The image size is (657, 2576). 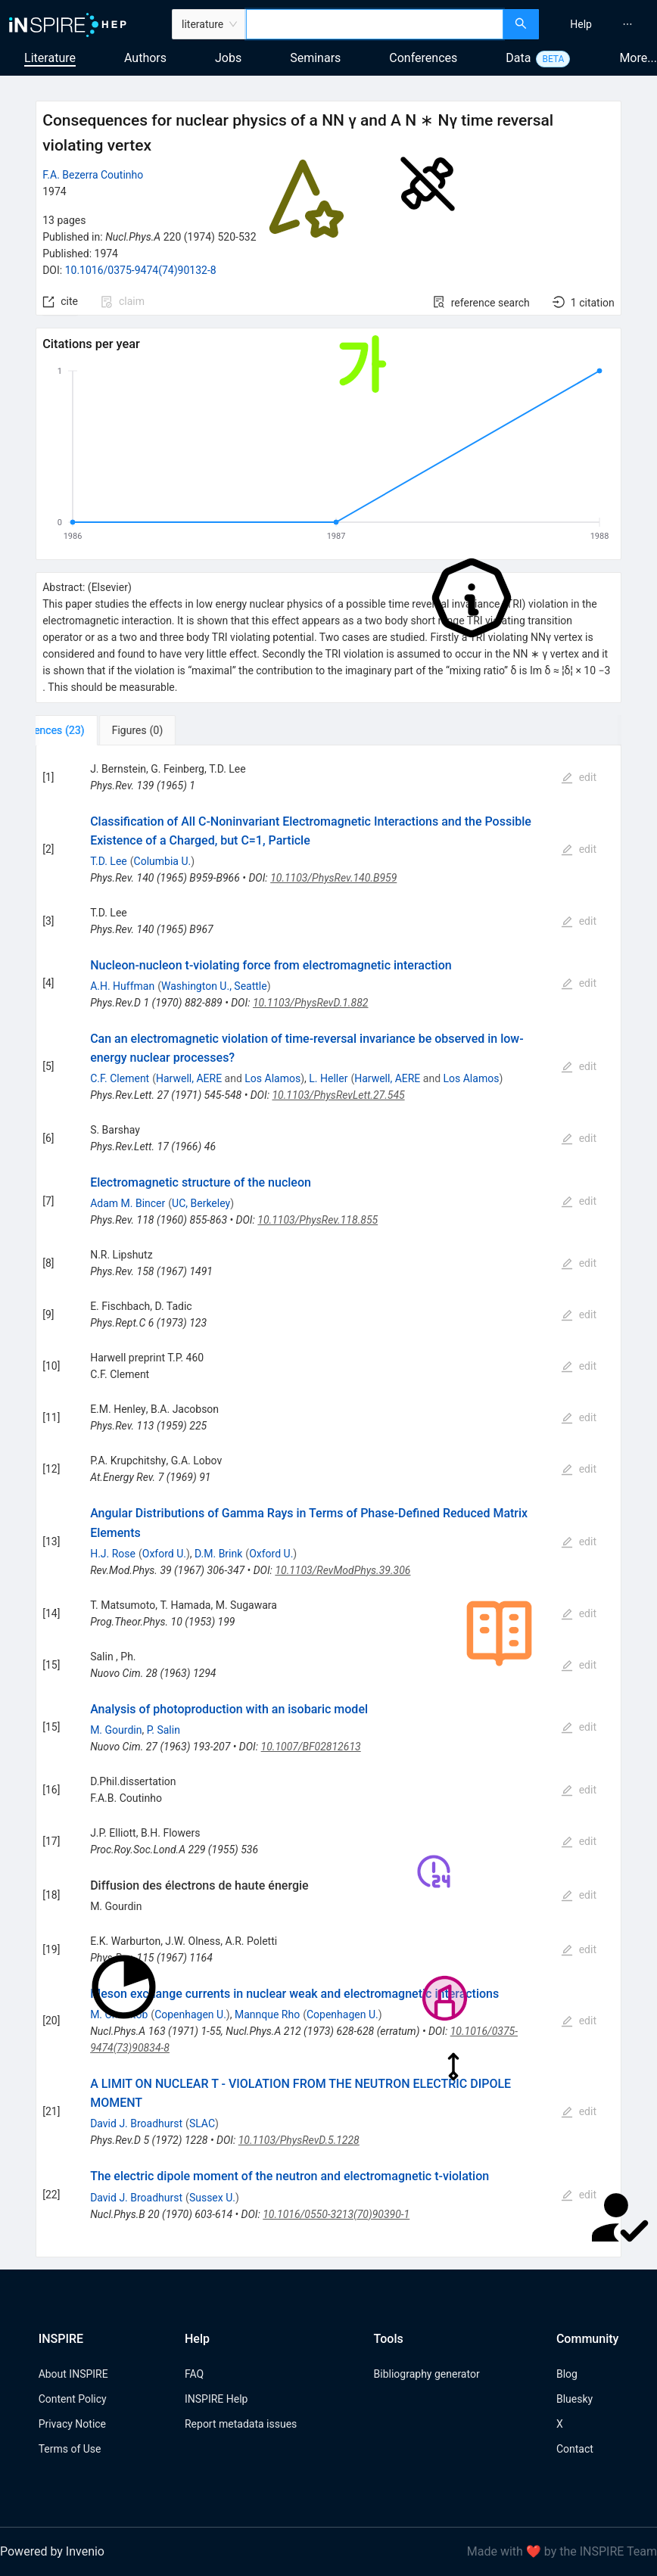 What do you see at coordinates (123, 1986) in the screenshot?
I see `indicates 20% progress or completion` at bounding box center [123, 1986].